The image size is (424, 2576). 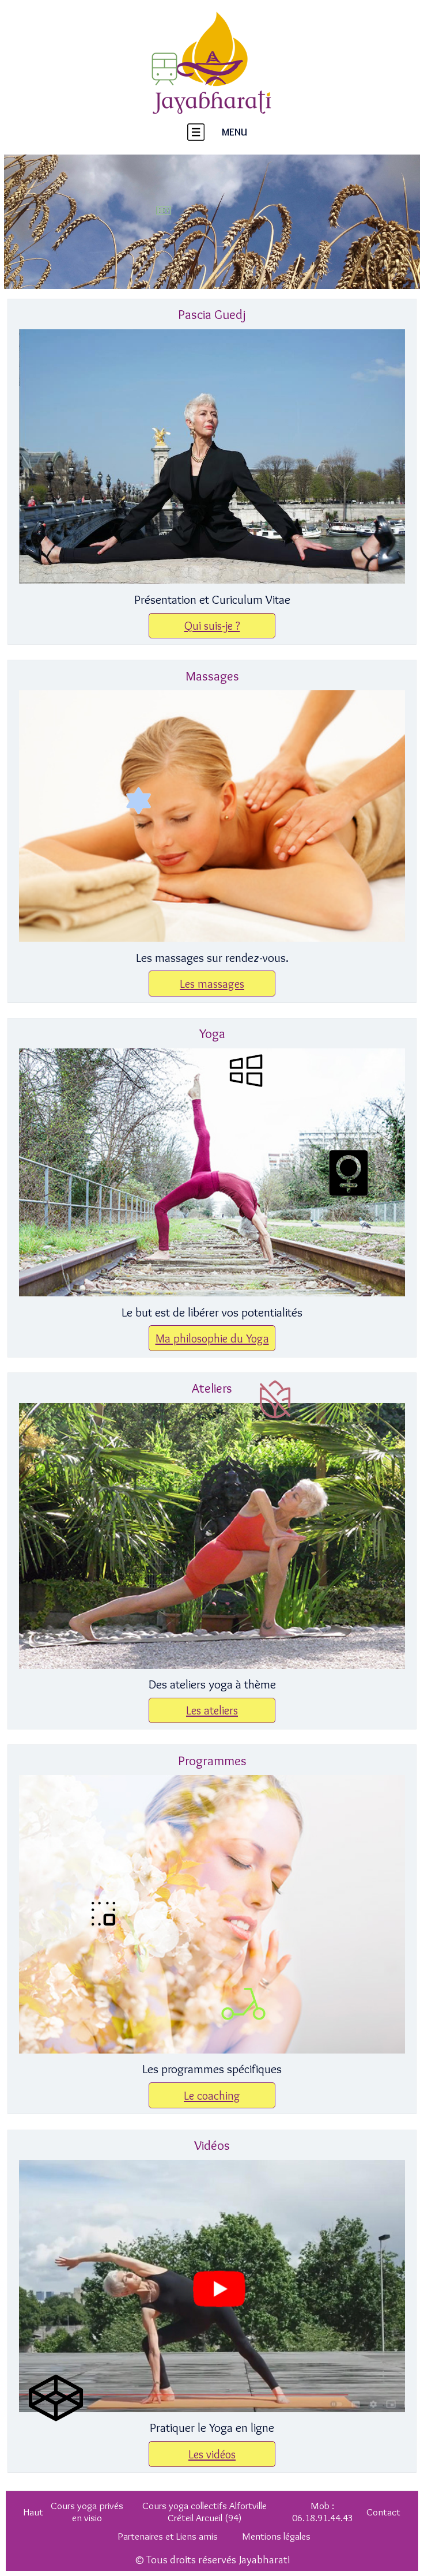 What do you see at coordinates (275, 1400) in the screenshot?
I see `indicates gluten-free or grain-free option` at bounding box center [275, 1400].